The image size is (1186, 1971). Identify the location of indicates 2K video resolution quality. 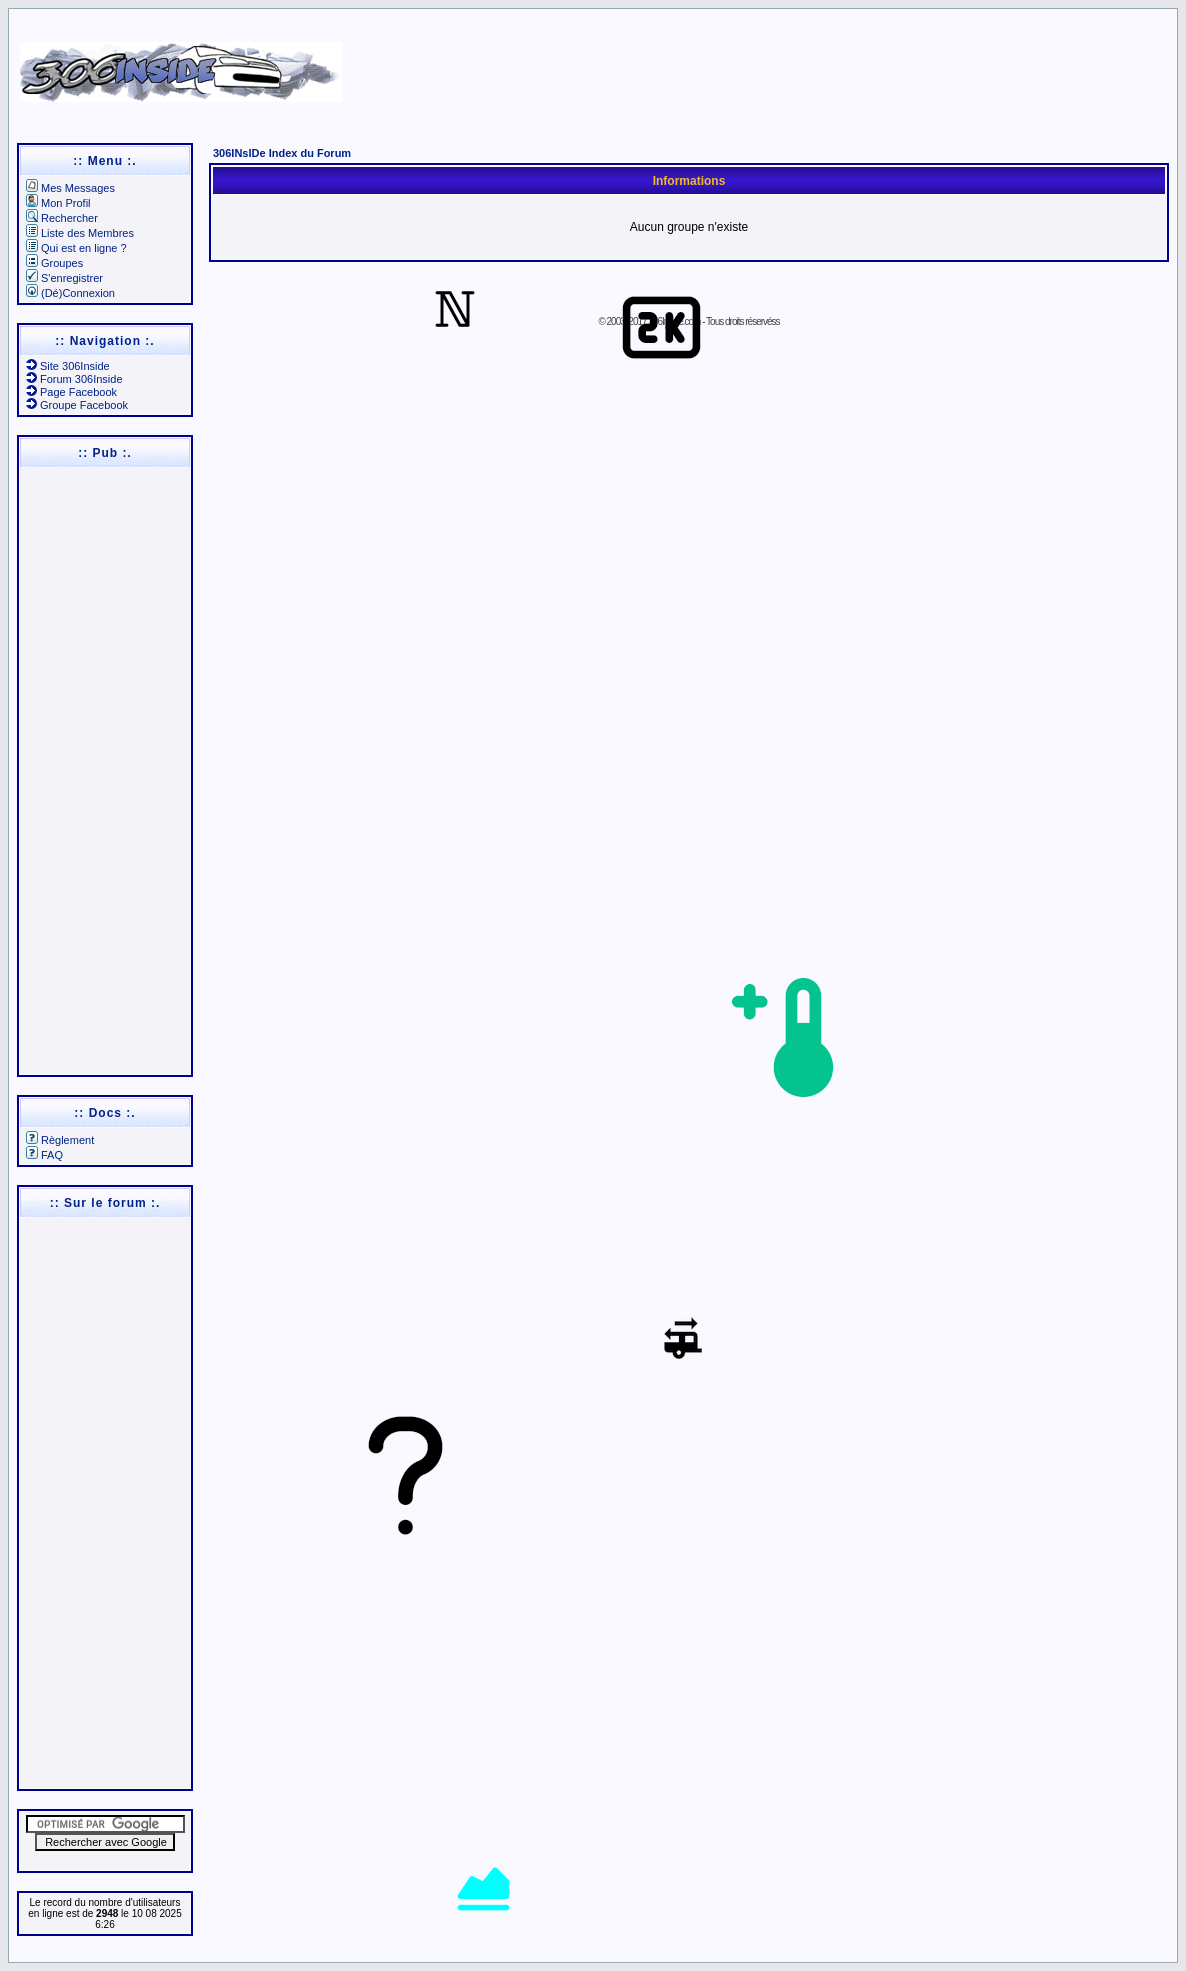
(661, 327).